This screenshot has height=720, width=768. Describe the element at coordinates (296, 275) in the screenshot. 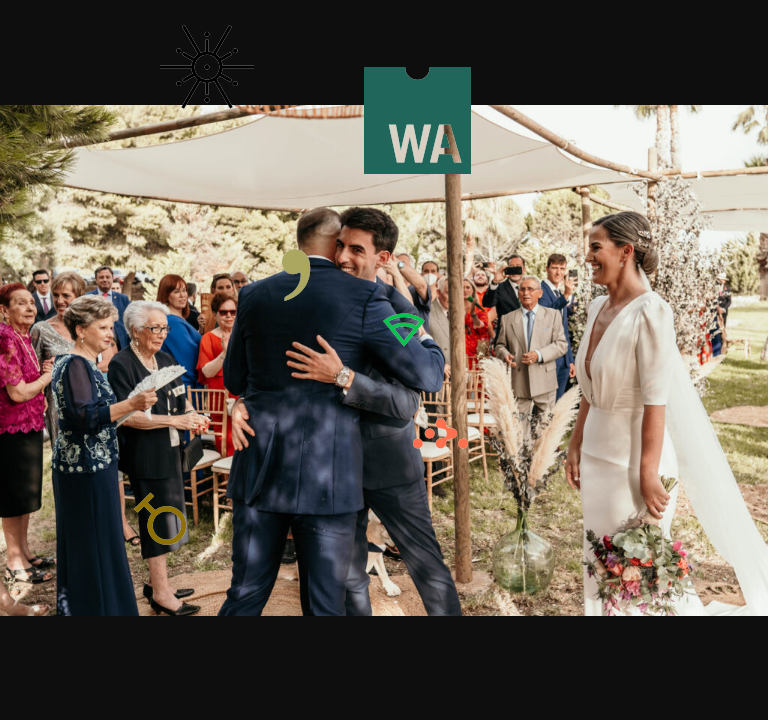

I see `comma.ai company logo` at that location.